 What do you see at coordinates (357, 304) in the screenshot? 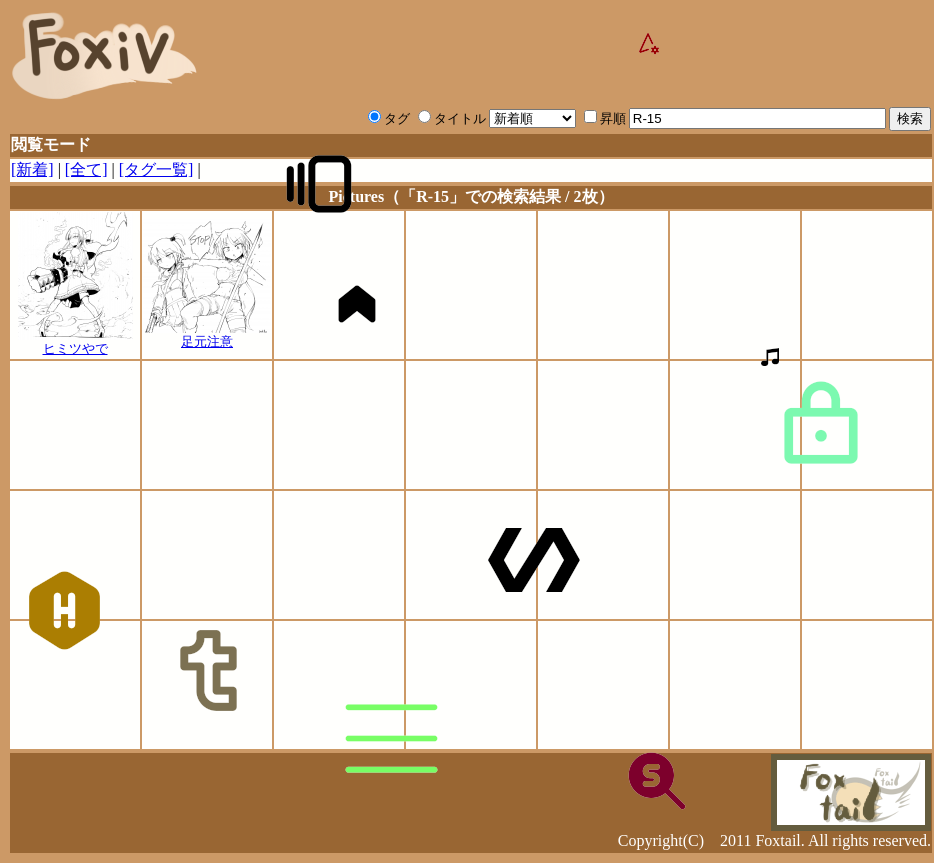
I see `upvote or promote content` at bounding box center [357, 304].